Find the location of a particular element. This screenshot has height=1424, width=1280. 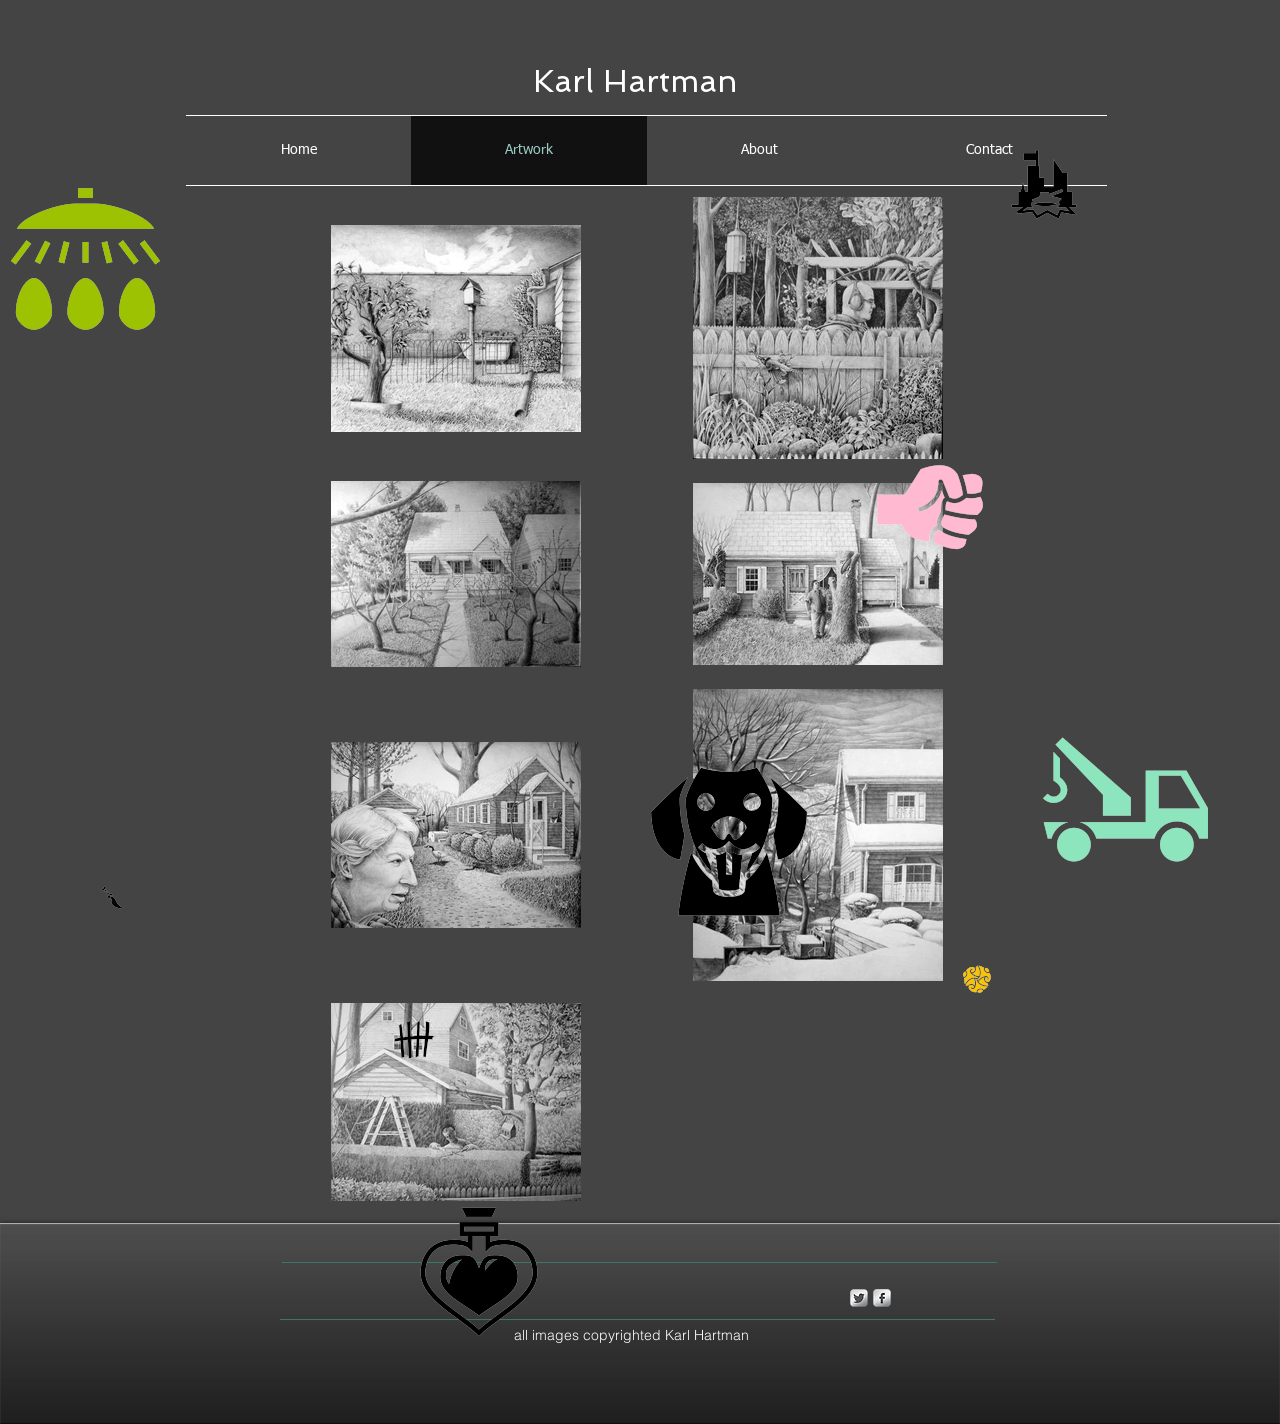

request roadside assistance is located at coordinates (1125, 799).